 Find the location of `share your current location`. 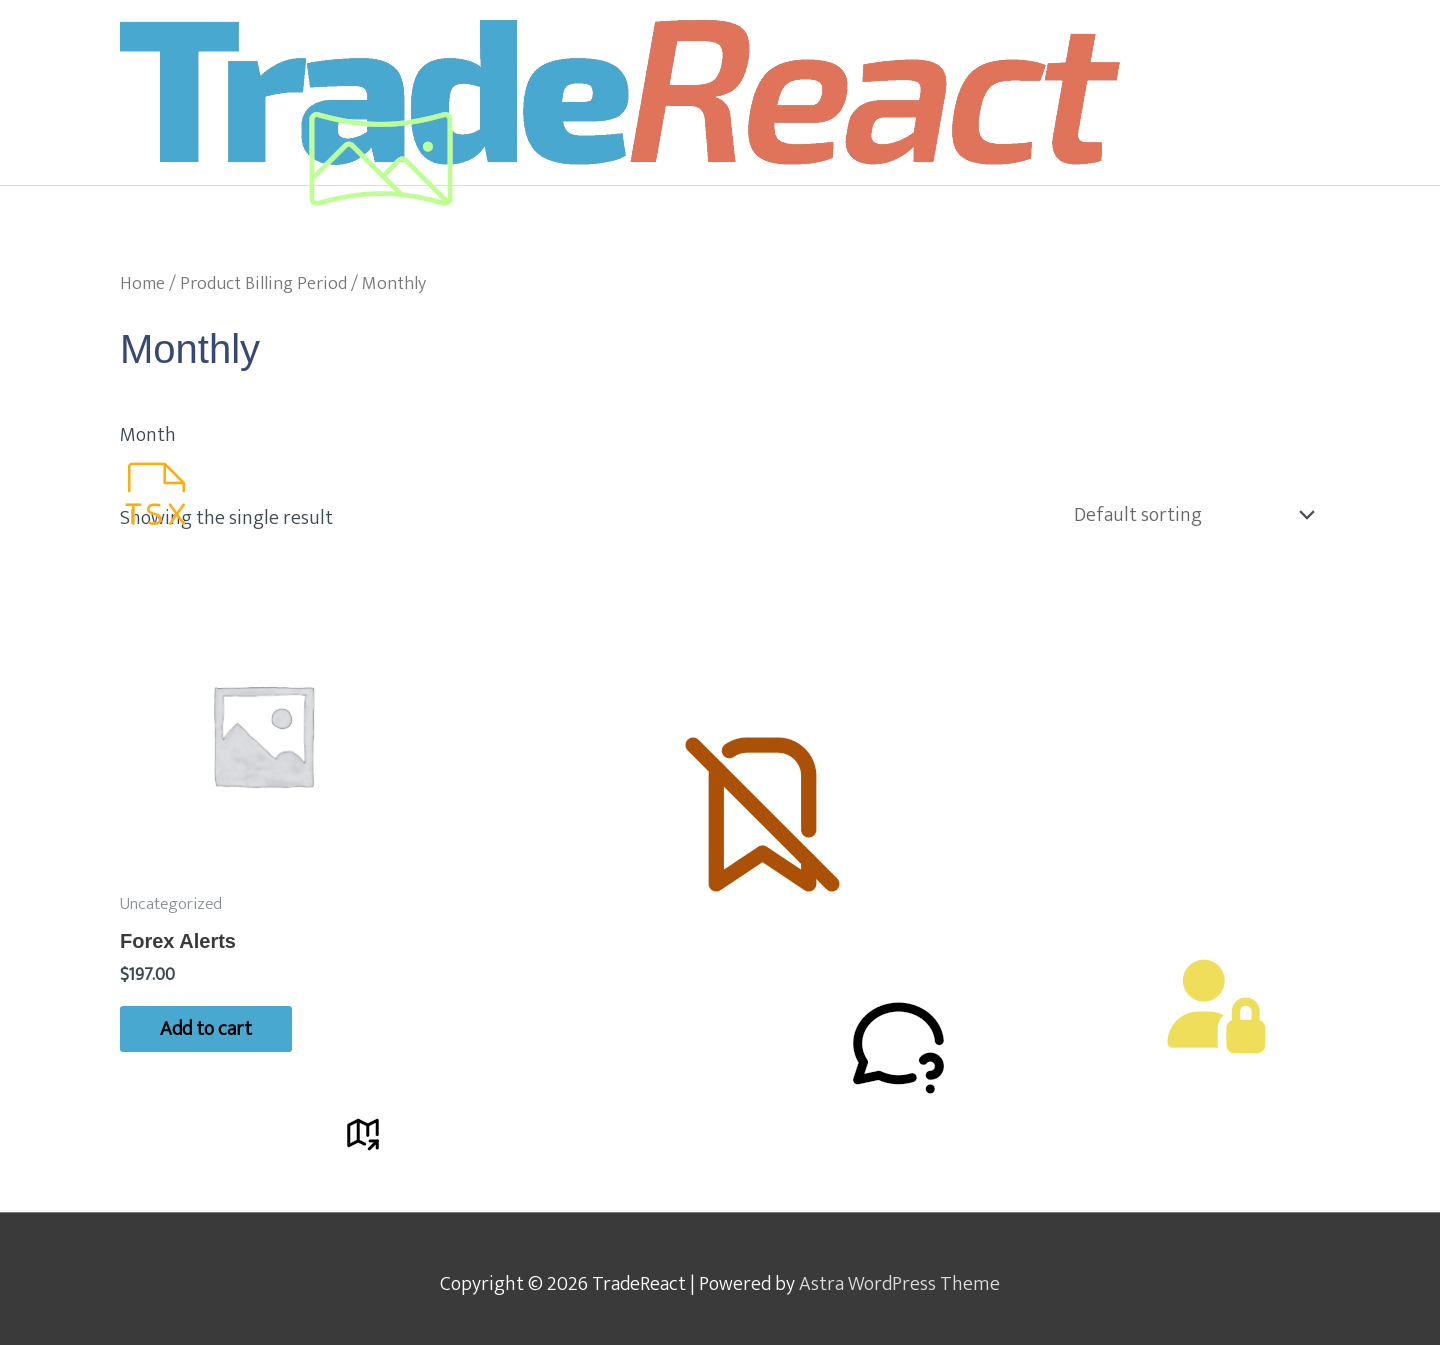

share your current location is located at coordinates (363, 1133).